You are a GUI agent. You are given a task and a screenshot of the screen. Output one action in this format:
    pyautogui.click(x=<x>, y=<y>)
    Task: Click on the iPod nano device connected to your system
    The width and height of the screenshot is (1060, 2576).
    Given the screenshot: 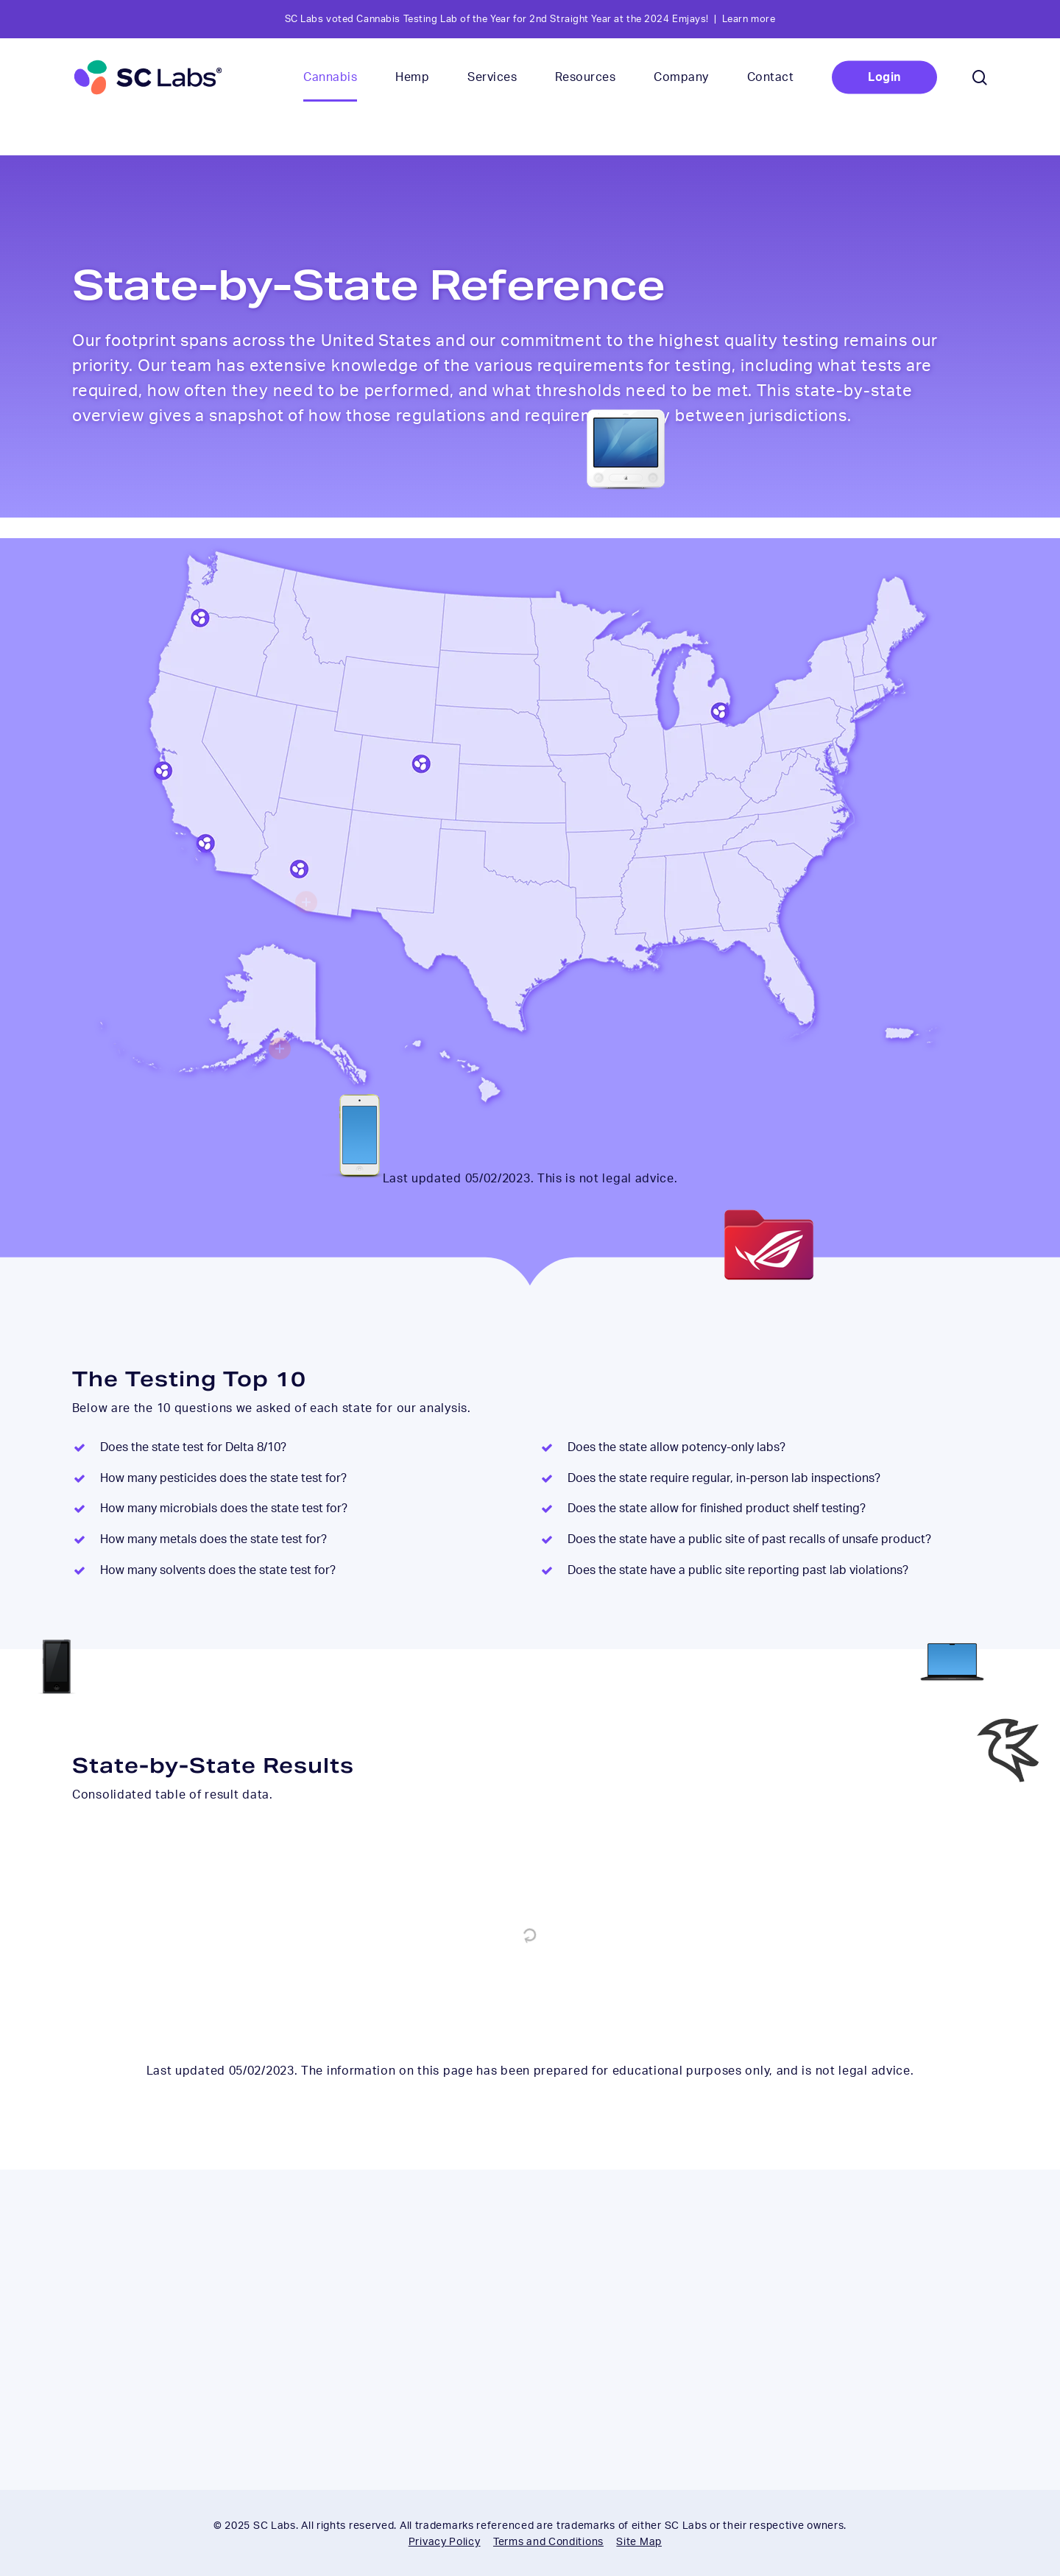 What is the action you would take?
    pyautogui.click(x=57, y=1667)
    